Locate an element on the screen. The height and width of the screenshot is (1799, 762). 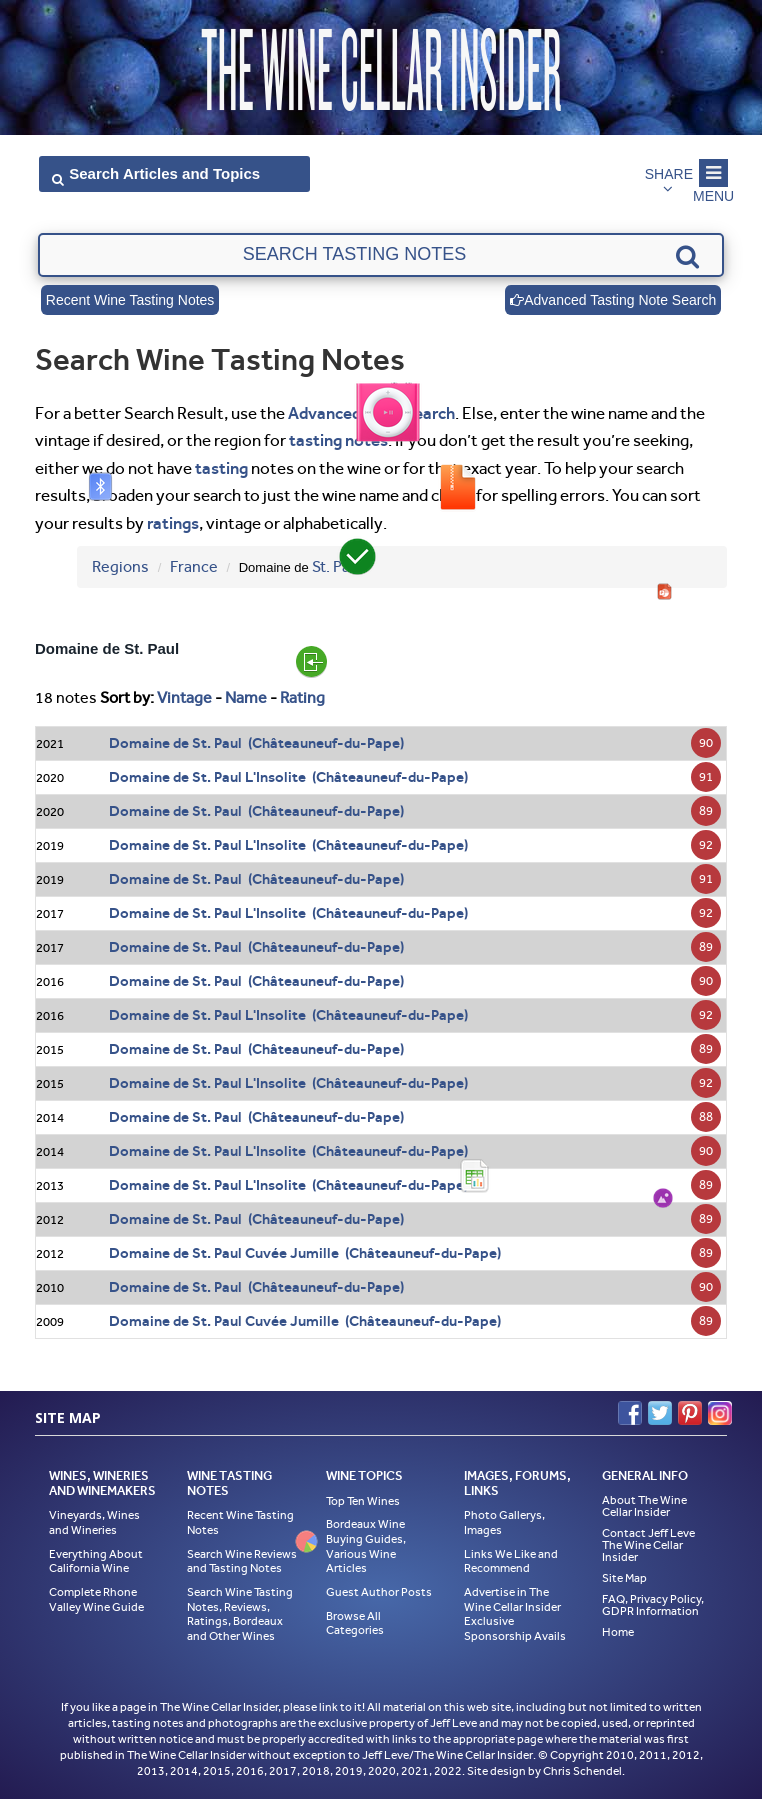
a compressed tzo archive file is located at coordinates (458, 488).